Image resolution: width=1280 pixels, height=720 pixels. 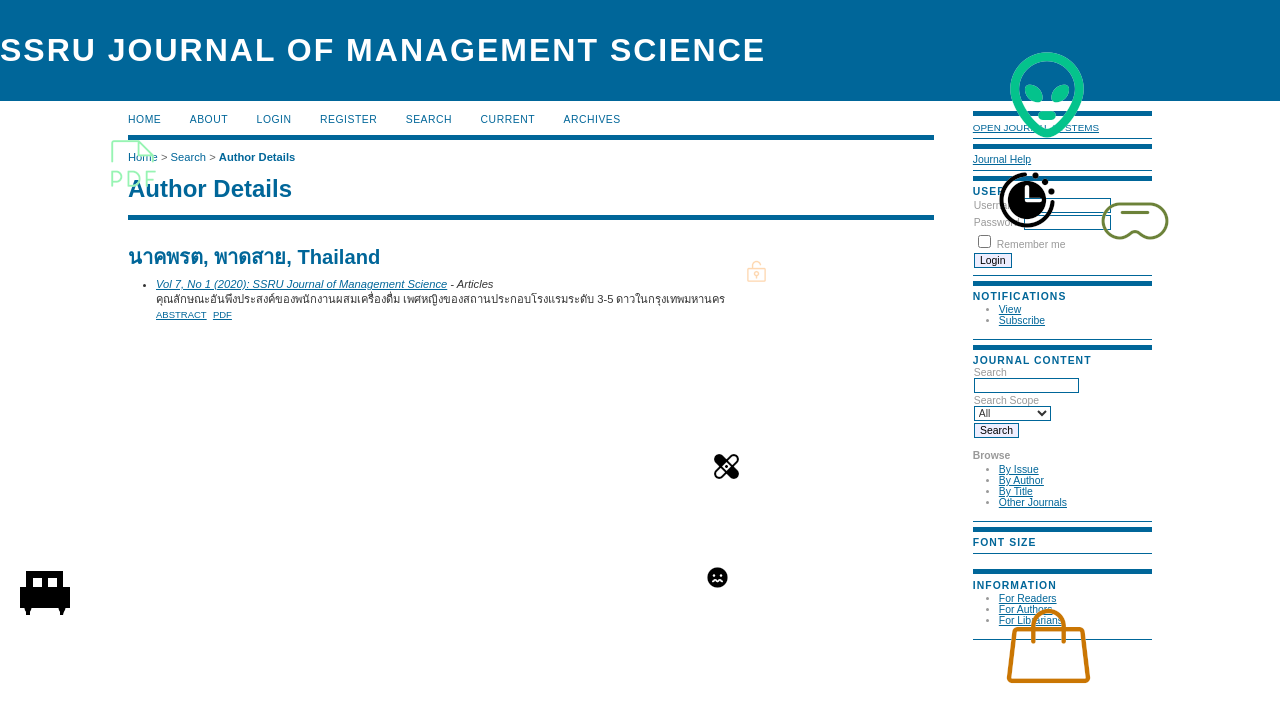 What do you see at coordinates (726, 466) in the screenshot?
I see `access first aid or health resources` at bounding box center [726, 466].